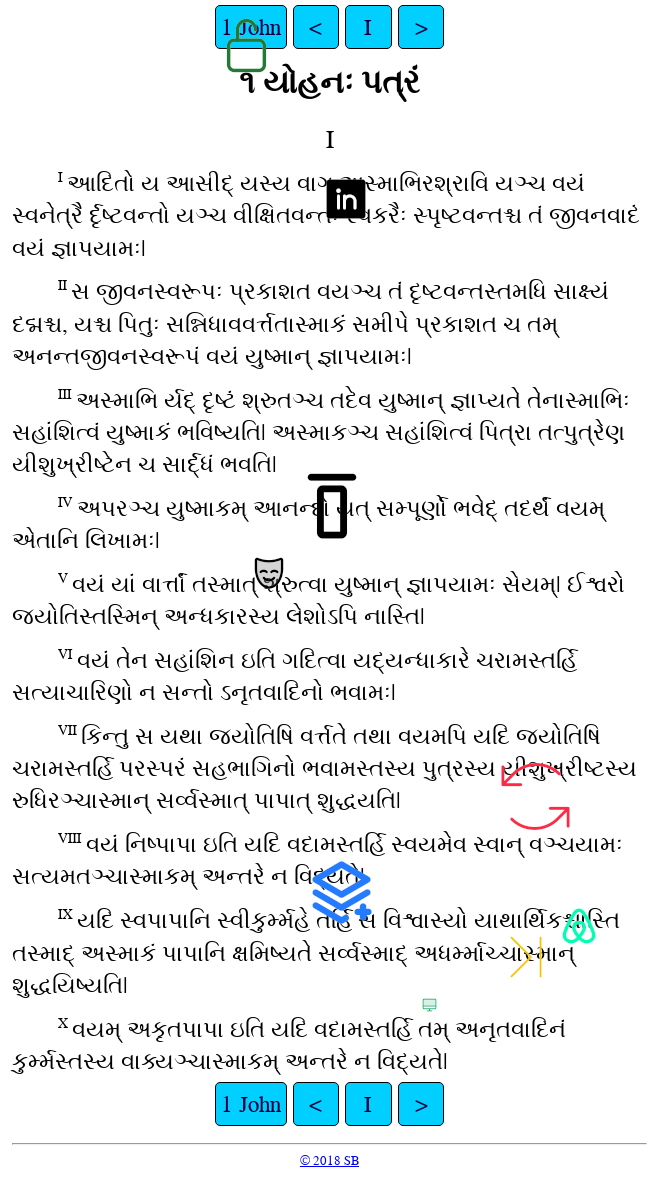  Describe the element at coordinates (346, 199) in the screenshot. I see `open LinkedIn profile or app` at that location.